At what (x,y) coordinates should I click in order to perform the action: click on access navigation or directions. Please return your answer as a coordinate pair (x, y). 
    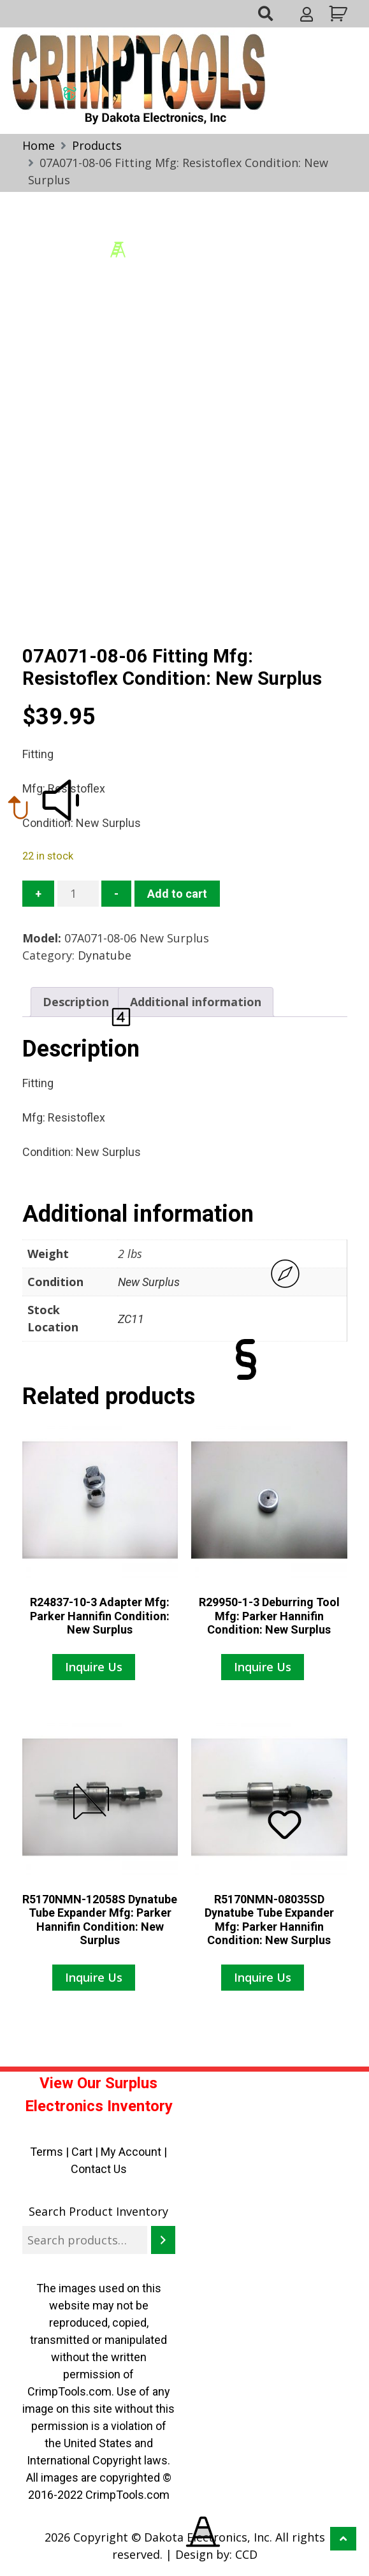
    Looking at the image, I should click on (285, 1273).